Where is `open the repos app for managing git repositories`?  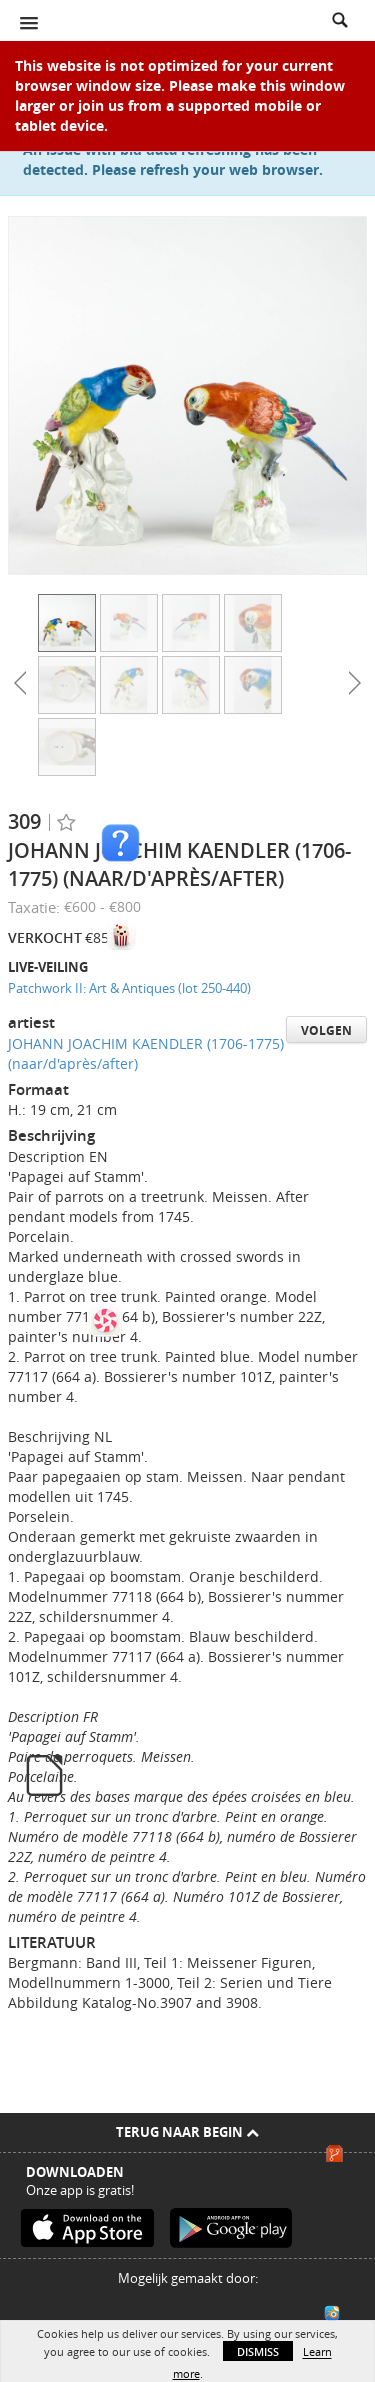
open the repos app for managing git repositories is located at coordinates (334, 2153).